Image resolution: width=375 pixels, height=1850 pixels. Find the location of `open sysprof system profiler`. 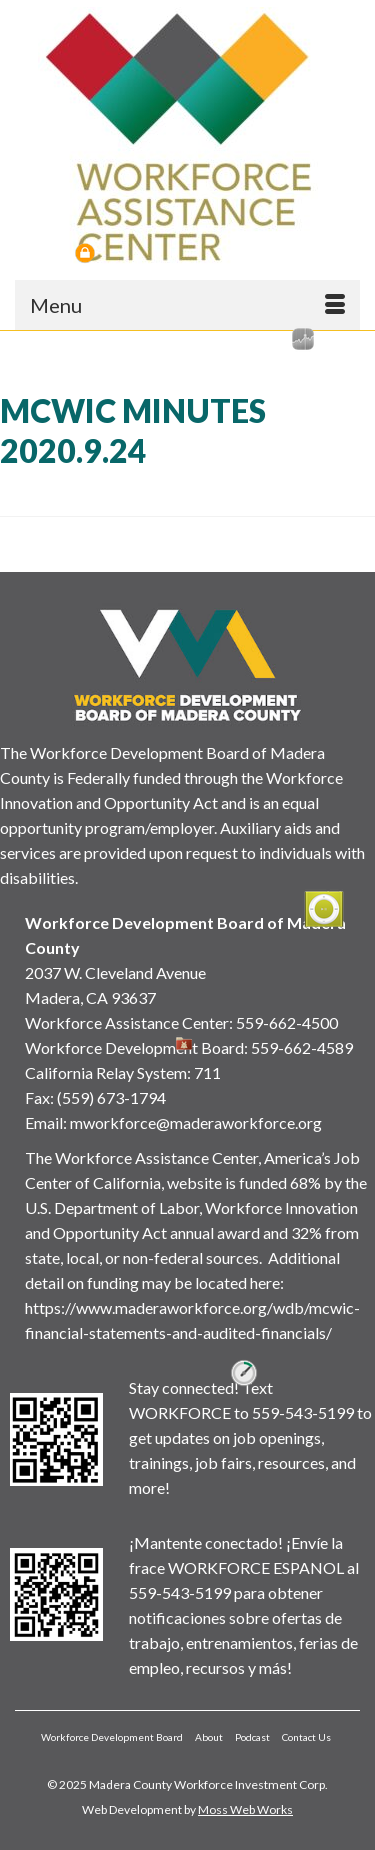

open sysprof system profiler is located at coordinates (244, 1373).